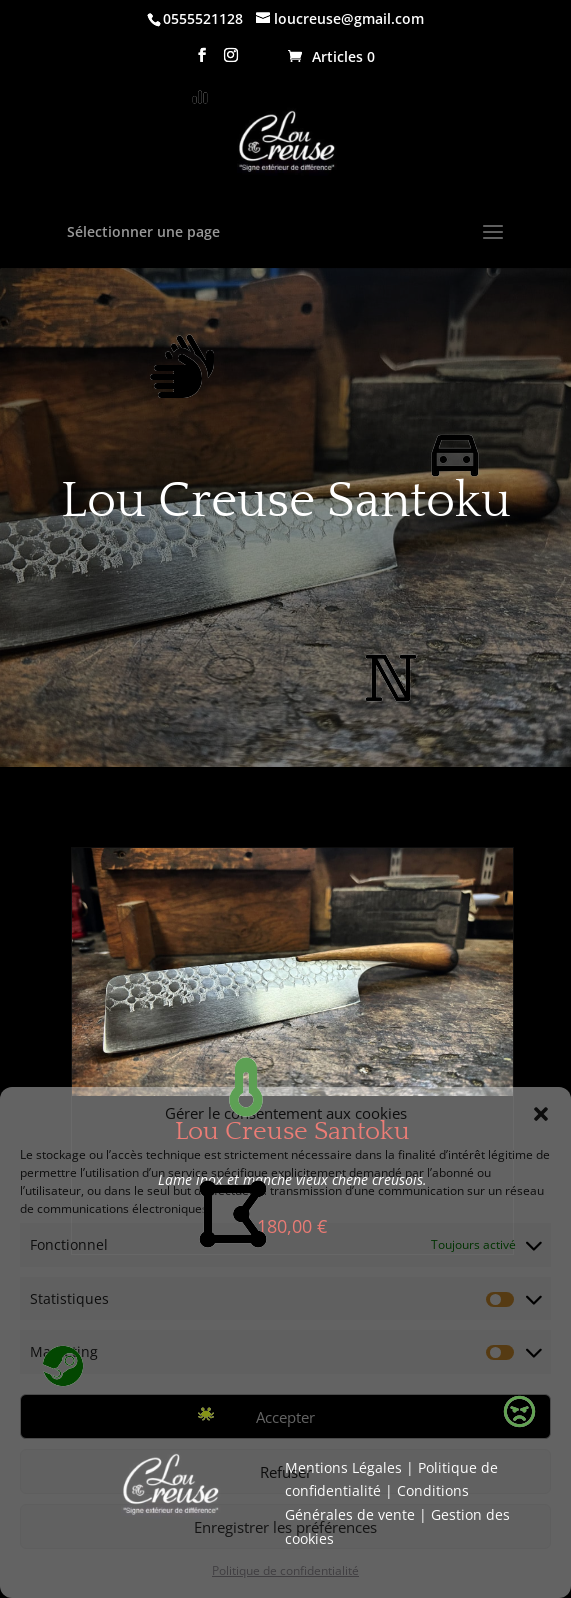  What do you see at coordinates (200, 97) in the screenshot?
I see `view analytics or statistics` at bounding box center [200, 97].